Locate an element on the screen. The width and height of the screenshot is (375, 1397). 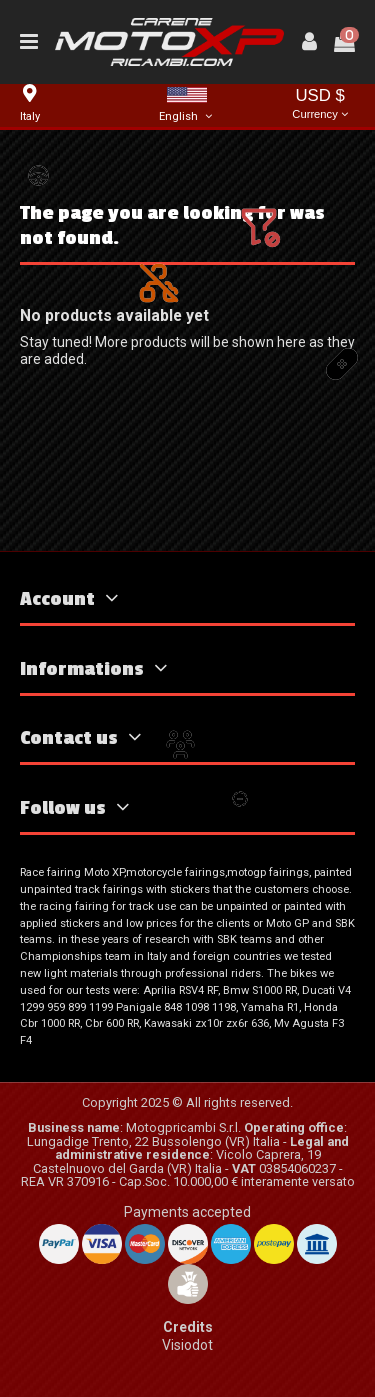
disable site structure view is located at coordinates (159, 283).